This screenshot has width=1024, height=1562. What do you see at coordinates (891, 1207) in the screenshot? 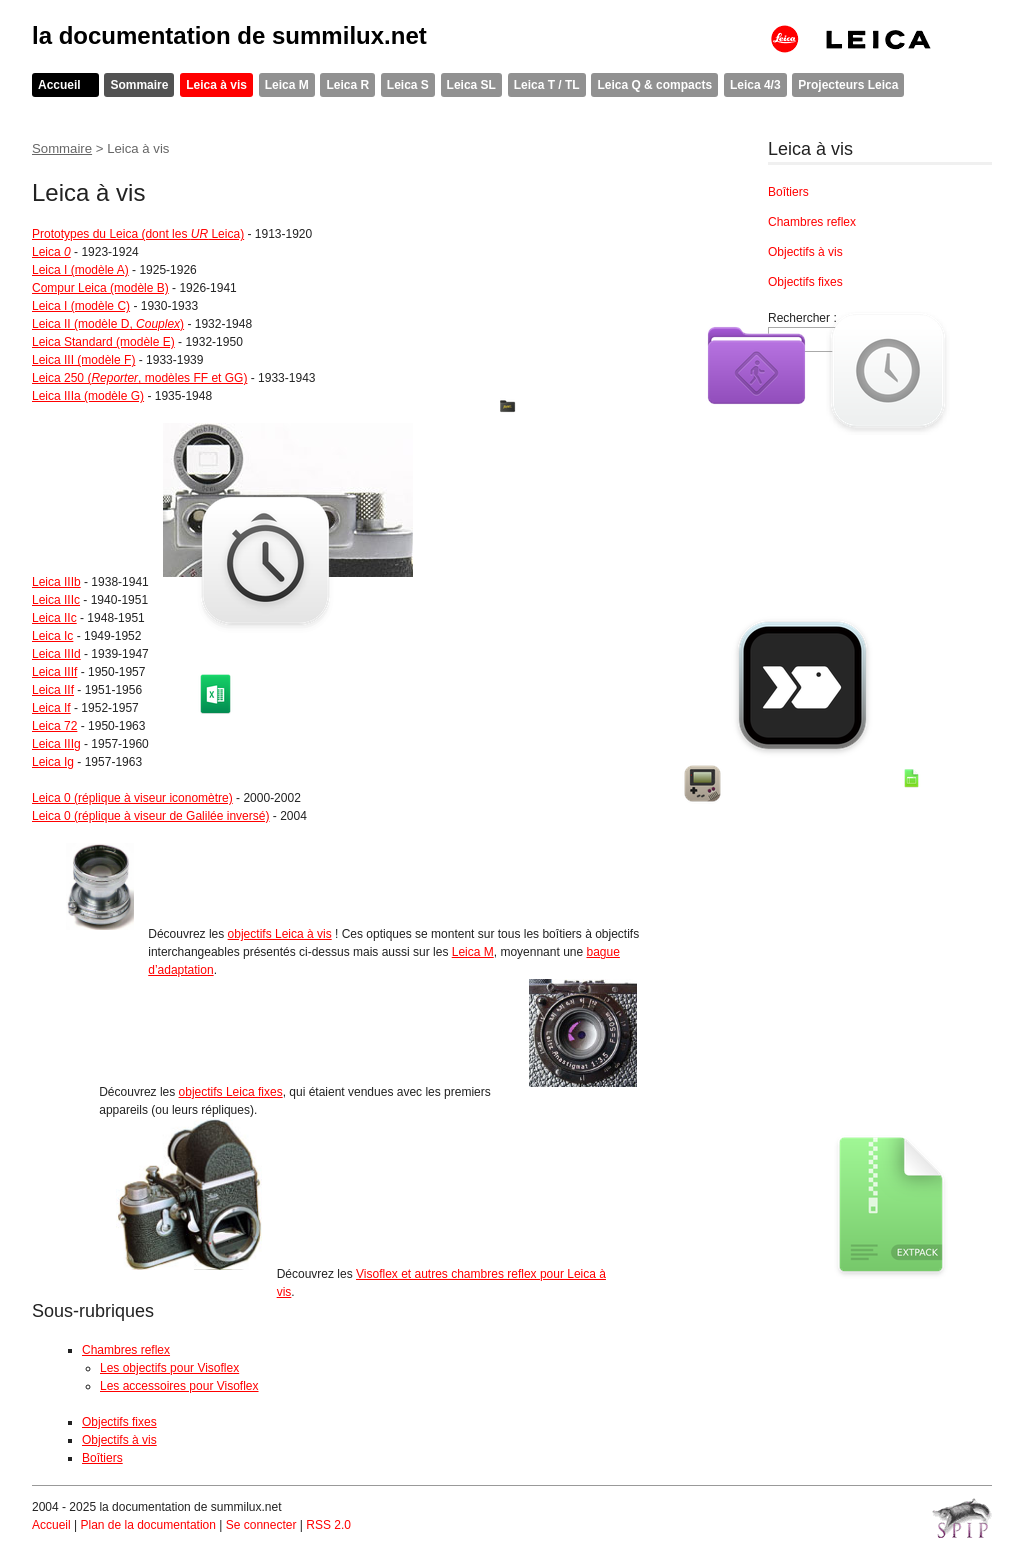
I see `virtualbox extension pack file` at bounding box center [891, 1207].